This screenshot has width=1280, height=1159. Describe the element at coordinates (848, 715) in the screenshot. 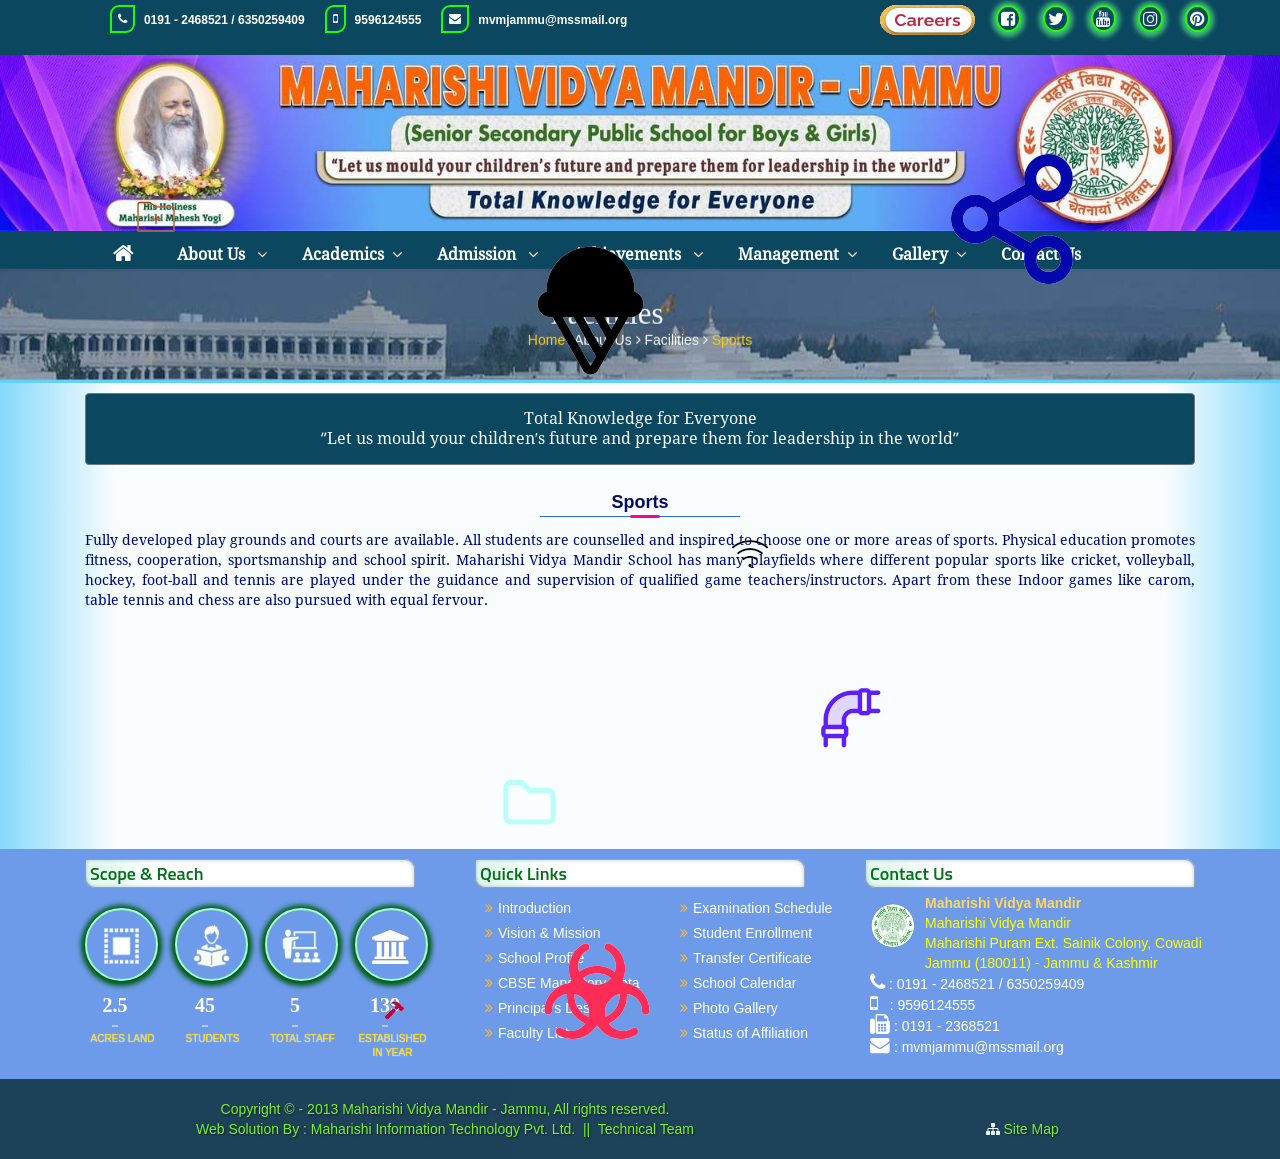

I see `plumbing or pipe system settings` at that location.